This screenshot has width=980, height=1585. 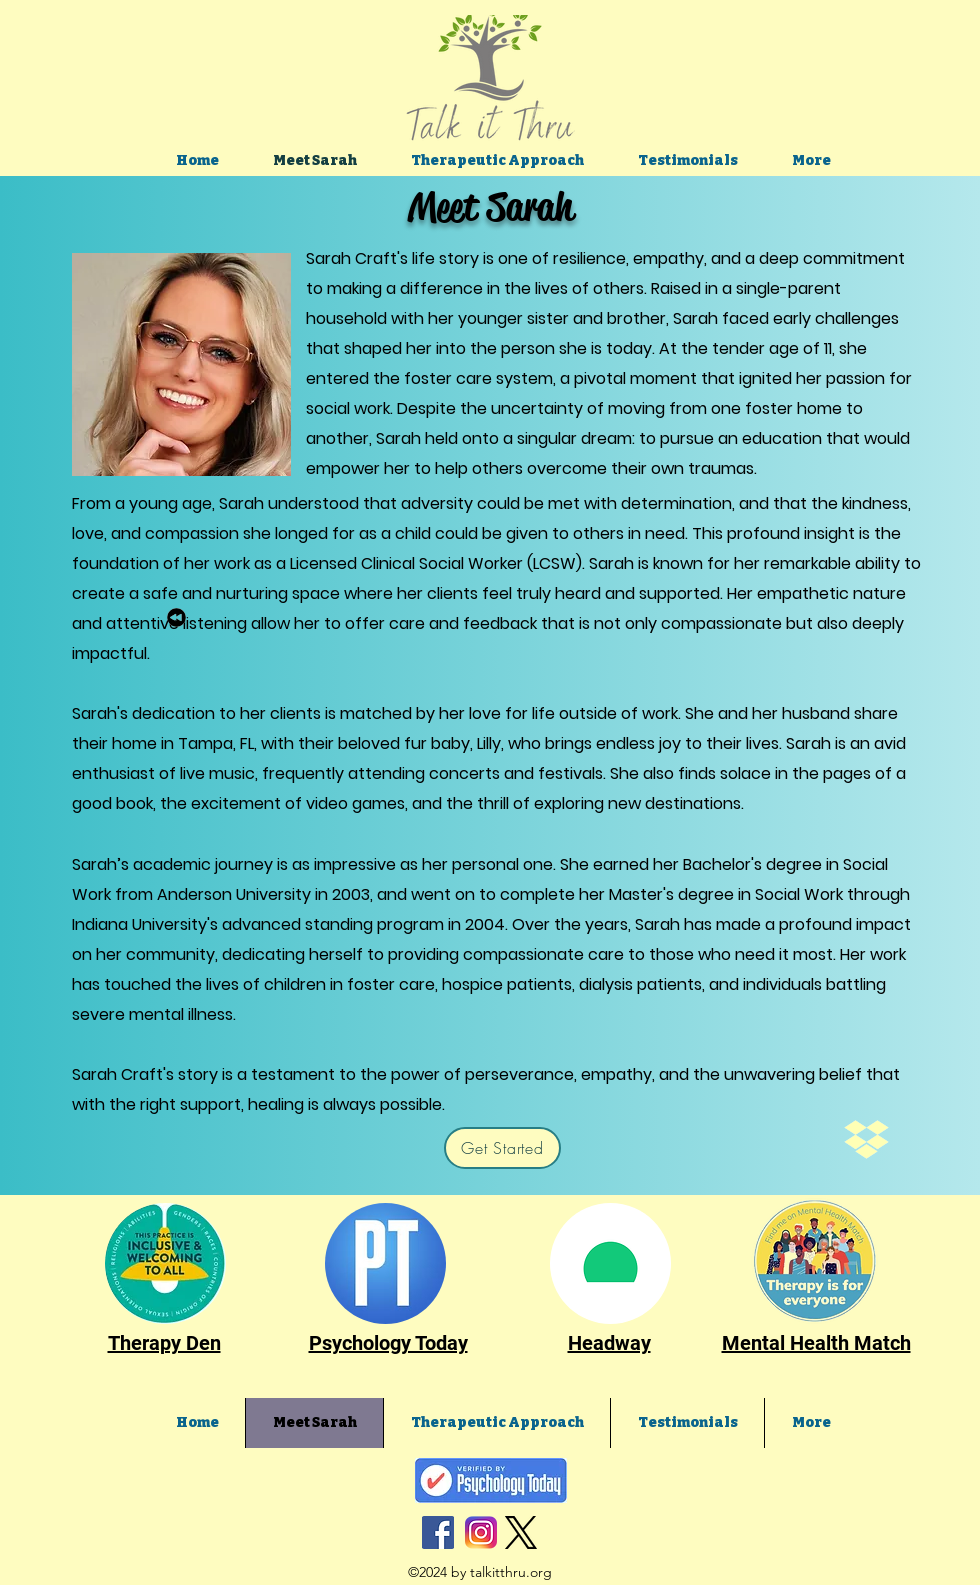 I want to click on open Dropbox cloud storage, so click(x=866, y=1139).